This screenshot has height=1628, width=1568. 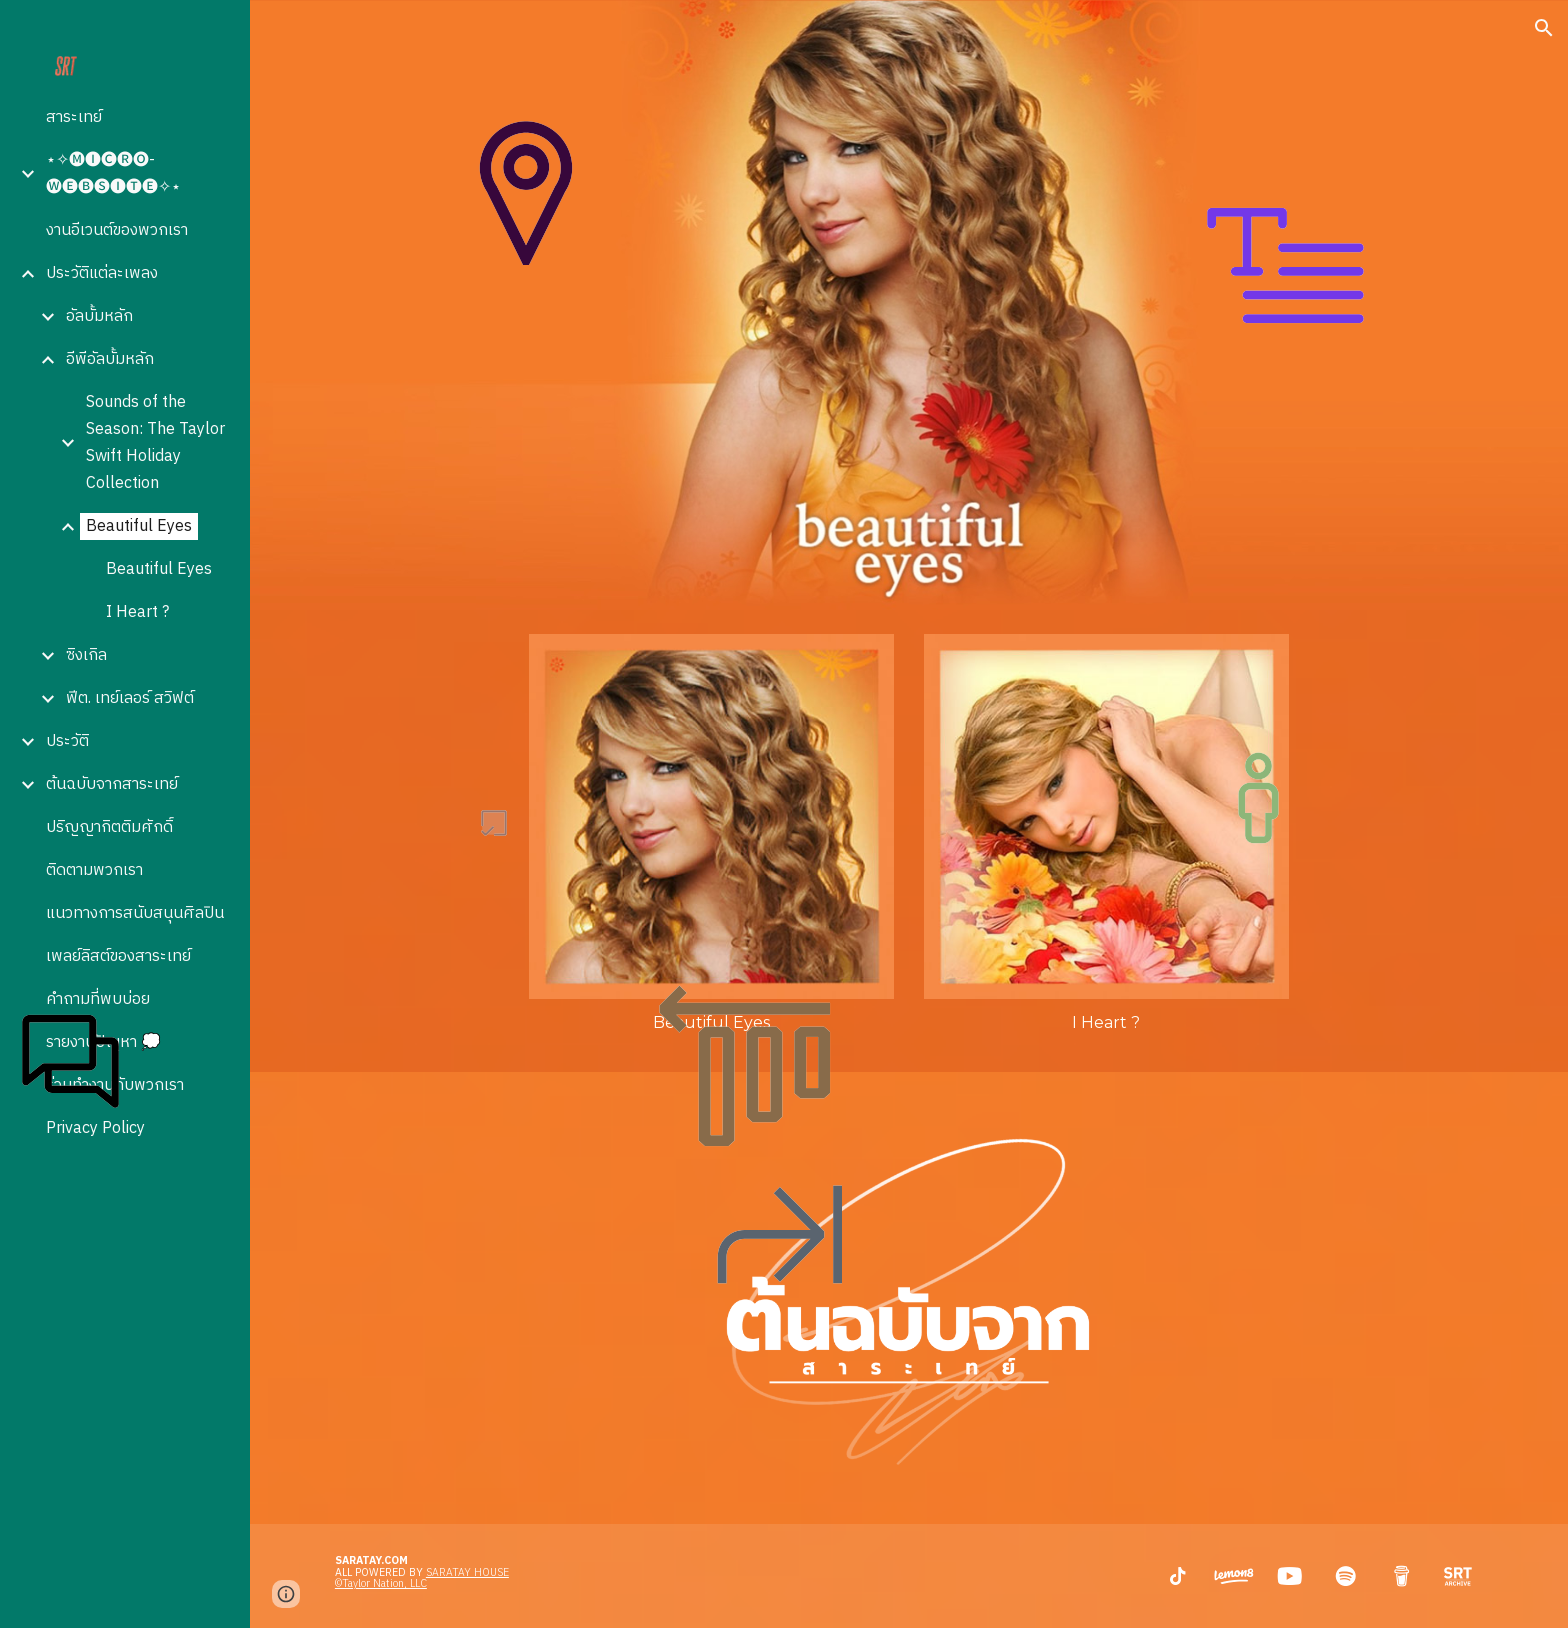 I want to click on view or set your current location, so click(x=526, y=196).